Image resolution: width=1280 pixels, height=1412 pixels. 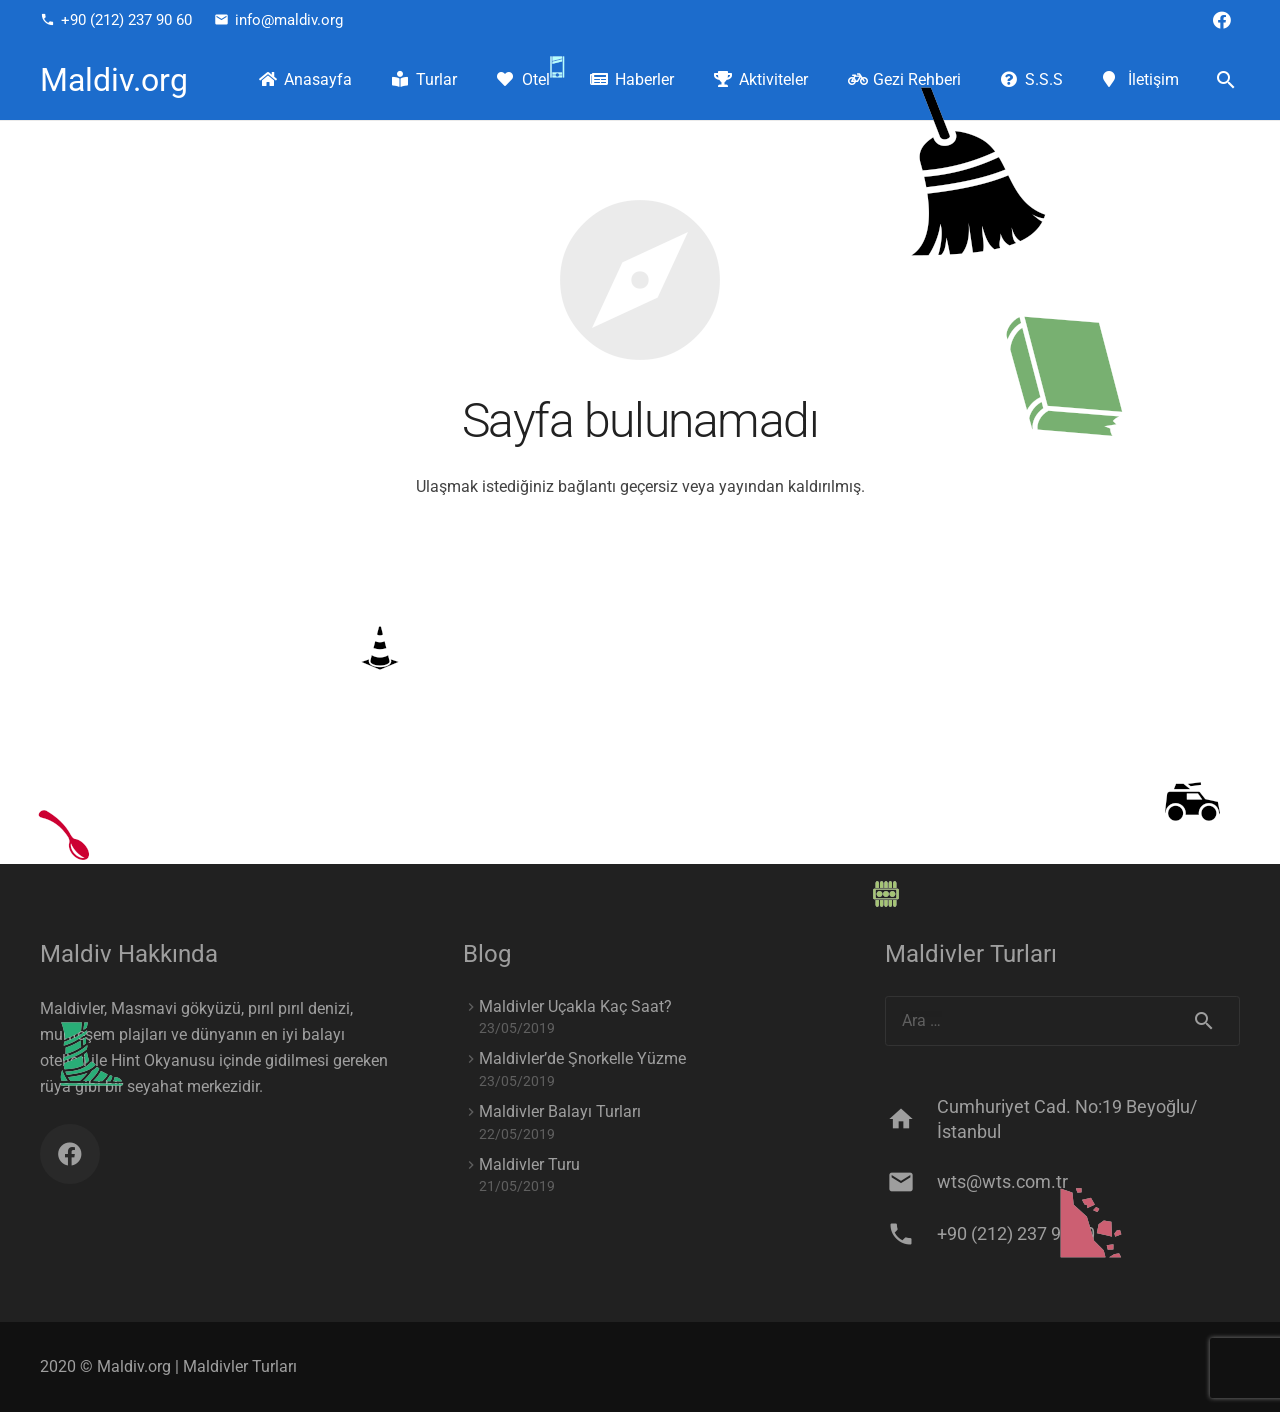 I want to click on represents a microchip or processor component, so click(x=886, y=894).